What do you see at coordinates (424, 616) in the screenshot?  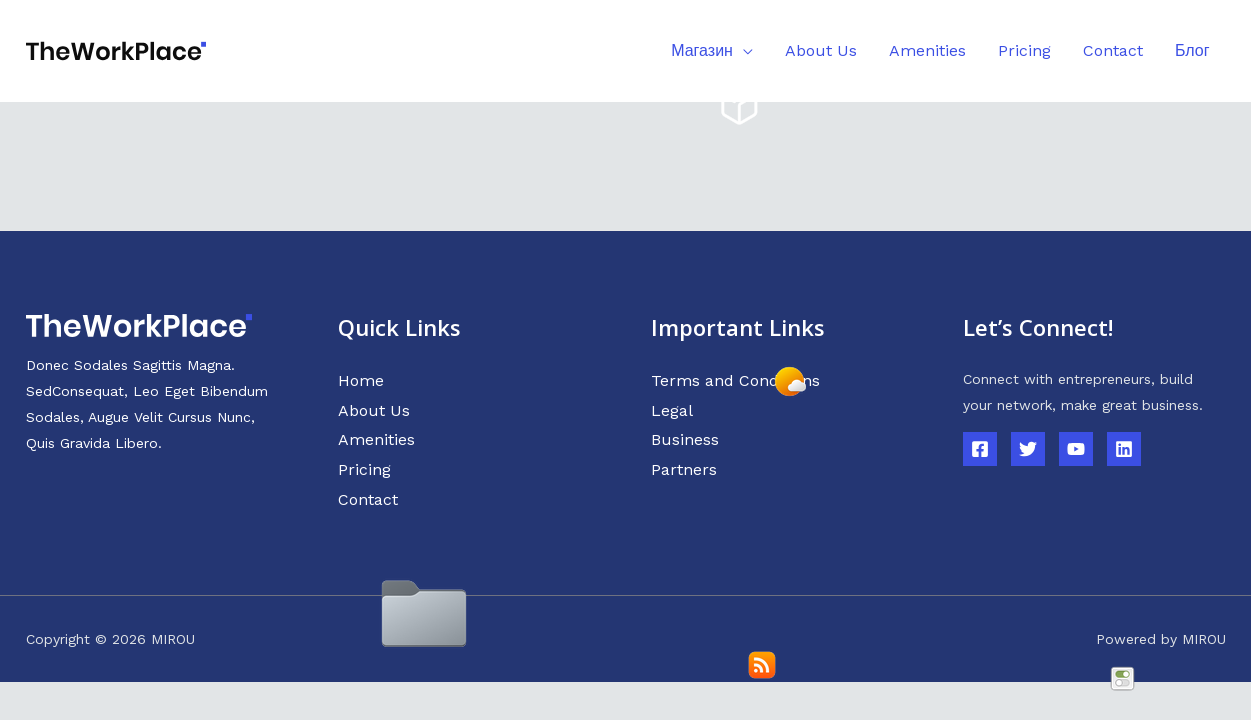 I see `open a folder to view its contents` at bounding box center [424, 616].